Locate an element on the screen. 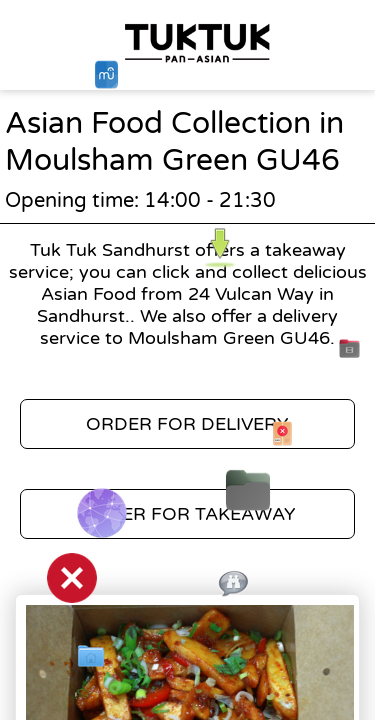 Image resolution: width=375 pixels, height=720 pixels. open your home folder is located at coordinates (91, 656).